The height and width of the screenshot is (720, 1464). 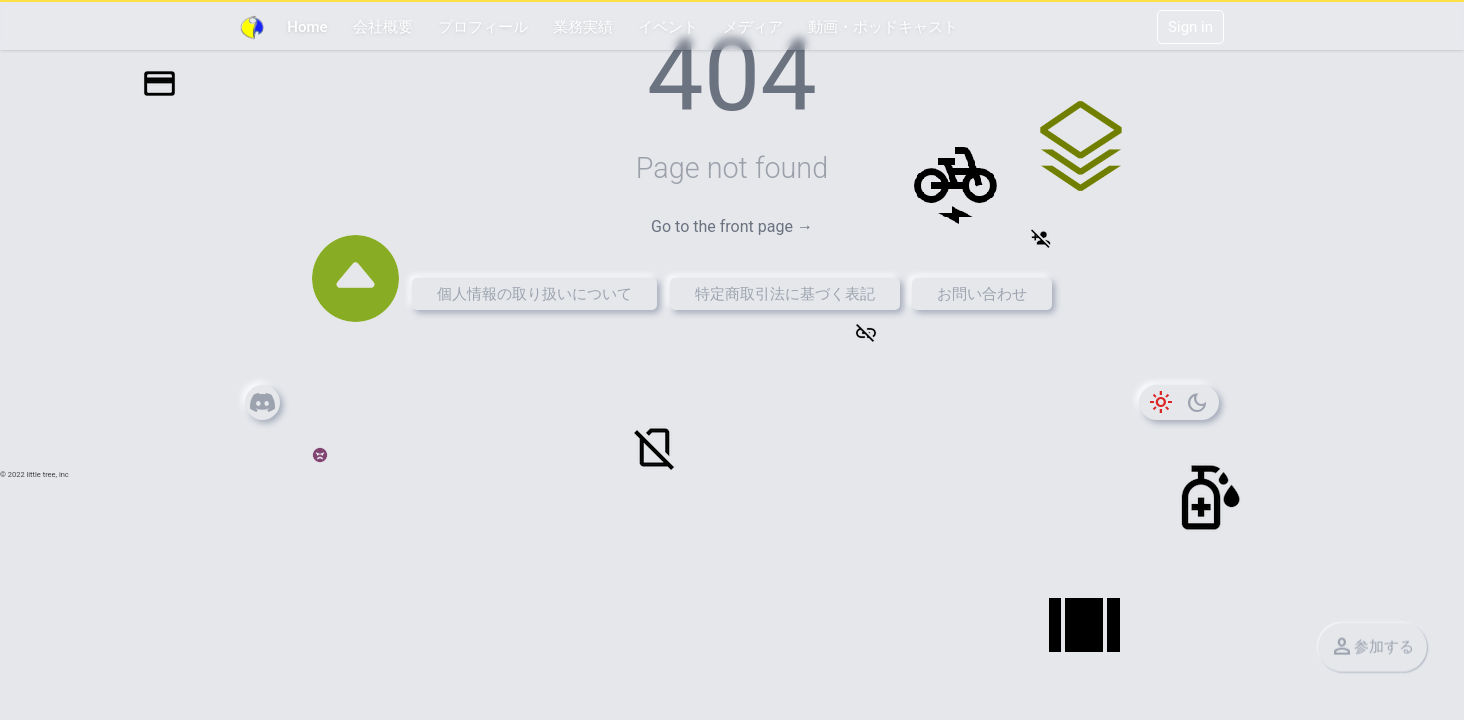 I want to click on switch to column or array view layout, so click(x=1082, y=627).